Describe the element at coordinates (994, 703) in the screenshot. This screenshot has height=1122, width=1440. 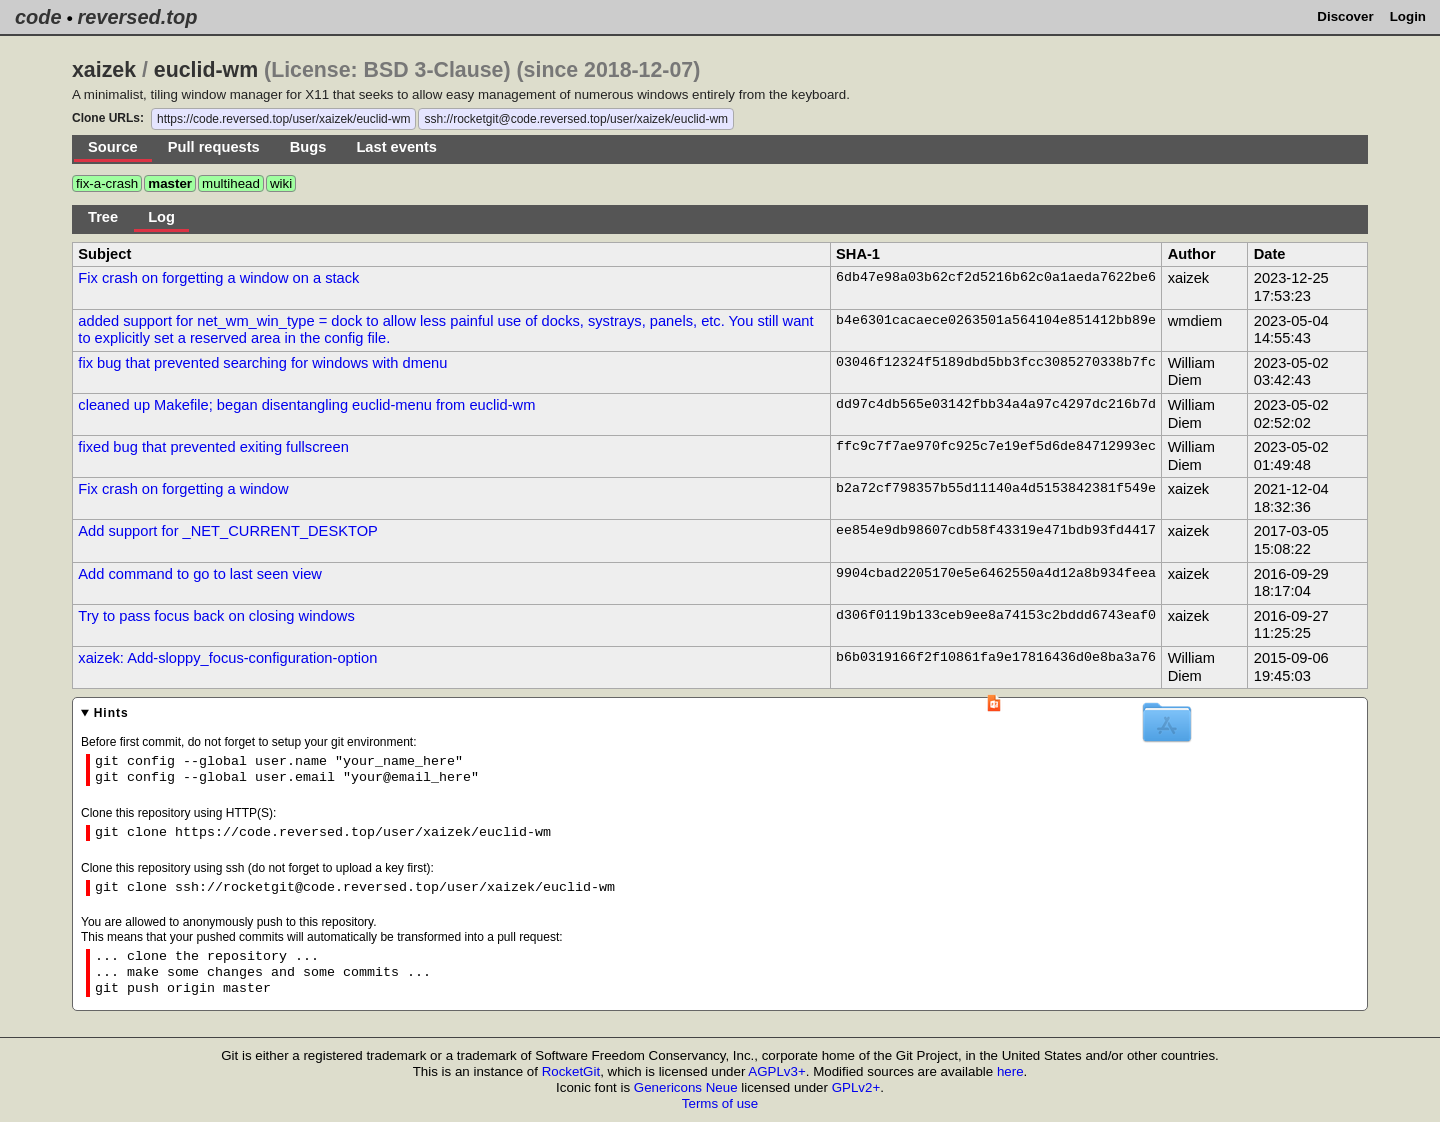
I see `a Microsoft PowerPoint file` at that location.